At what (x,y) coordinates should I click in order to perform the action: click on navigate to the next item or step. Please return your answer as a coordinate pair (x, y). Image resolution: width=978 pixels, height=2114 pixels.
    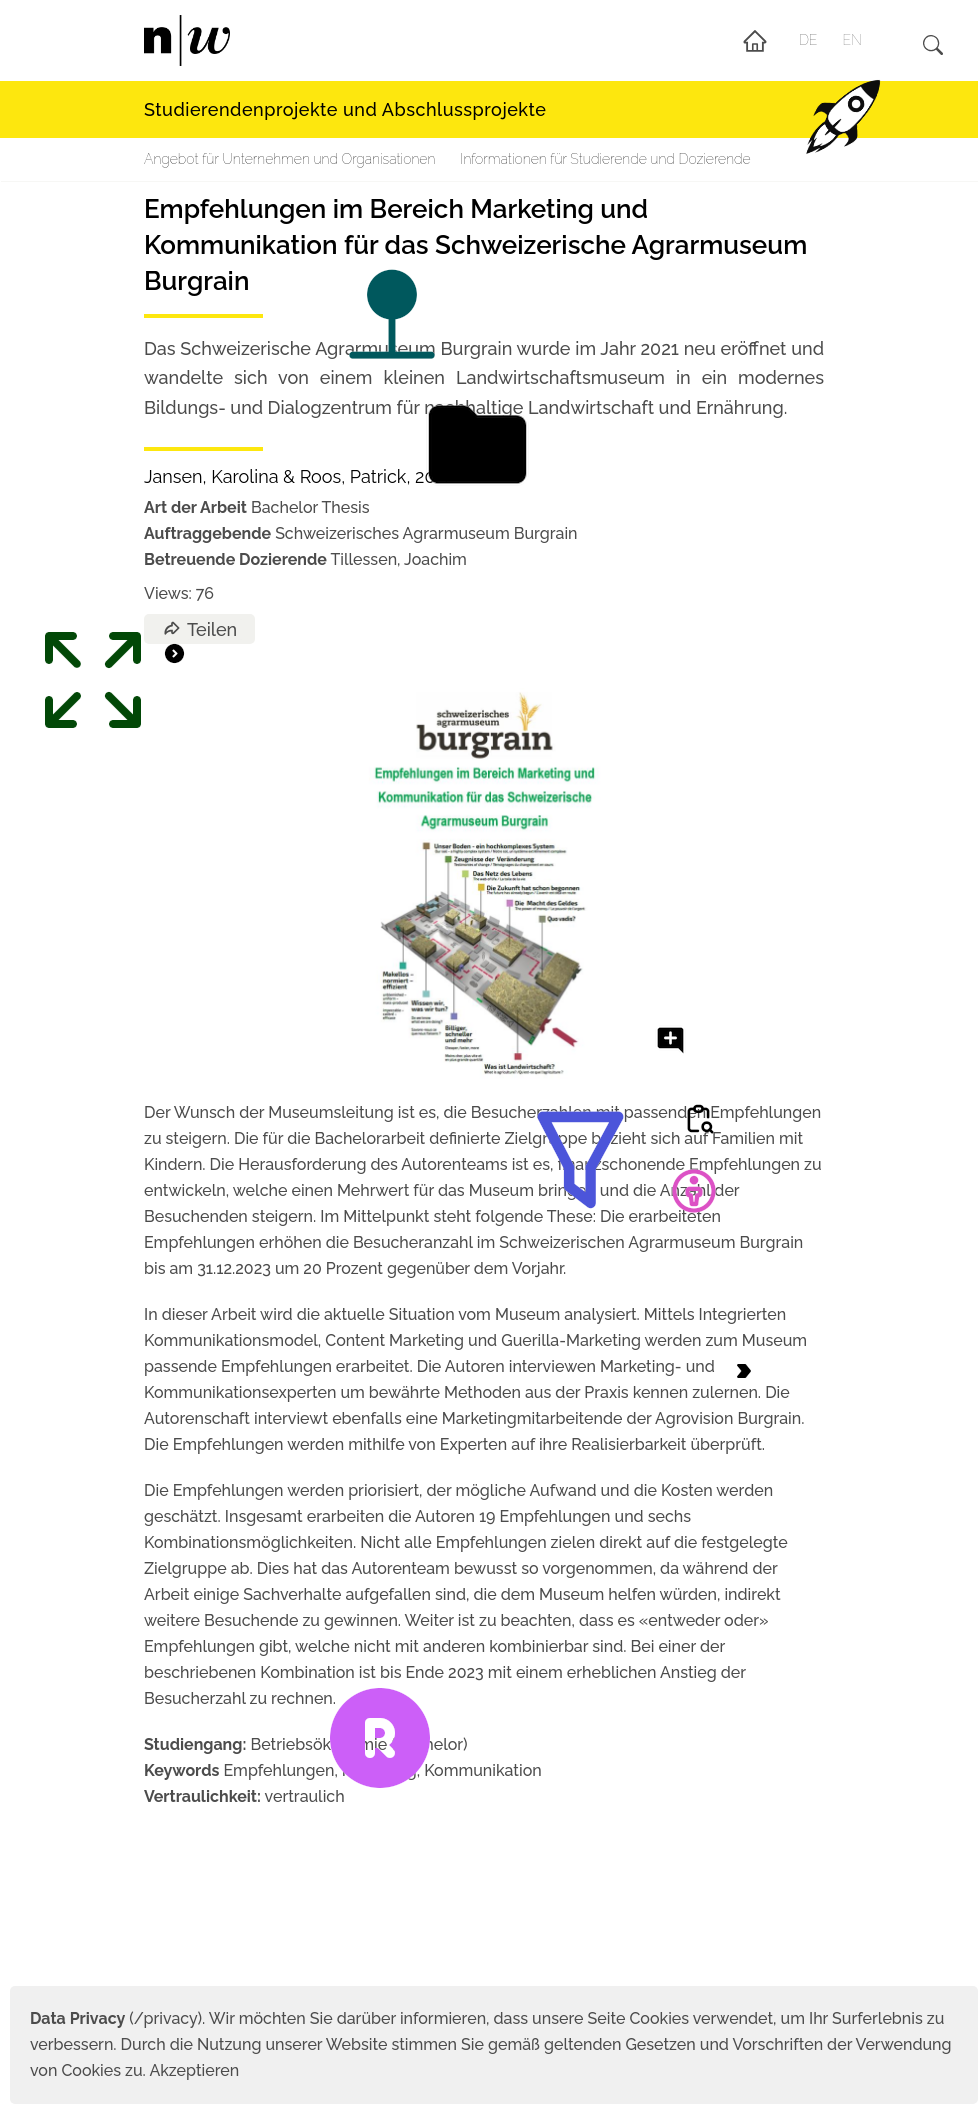
    Looking at the image, I should click on (744, 1371).